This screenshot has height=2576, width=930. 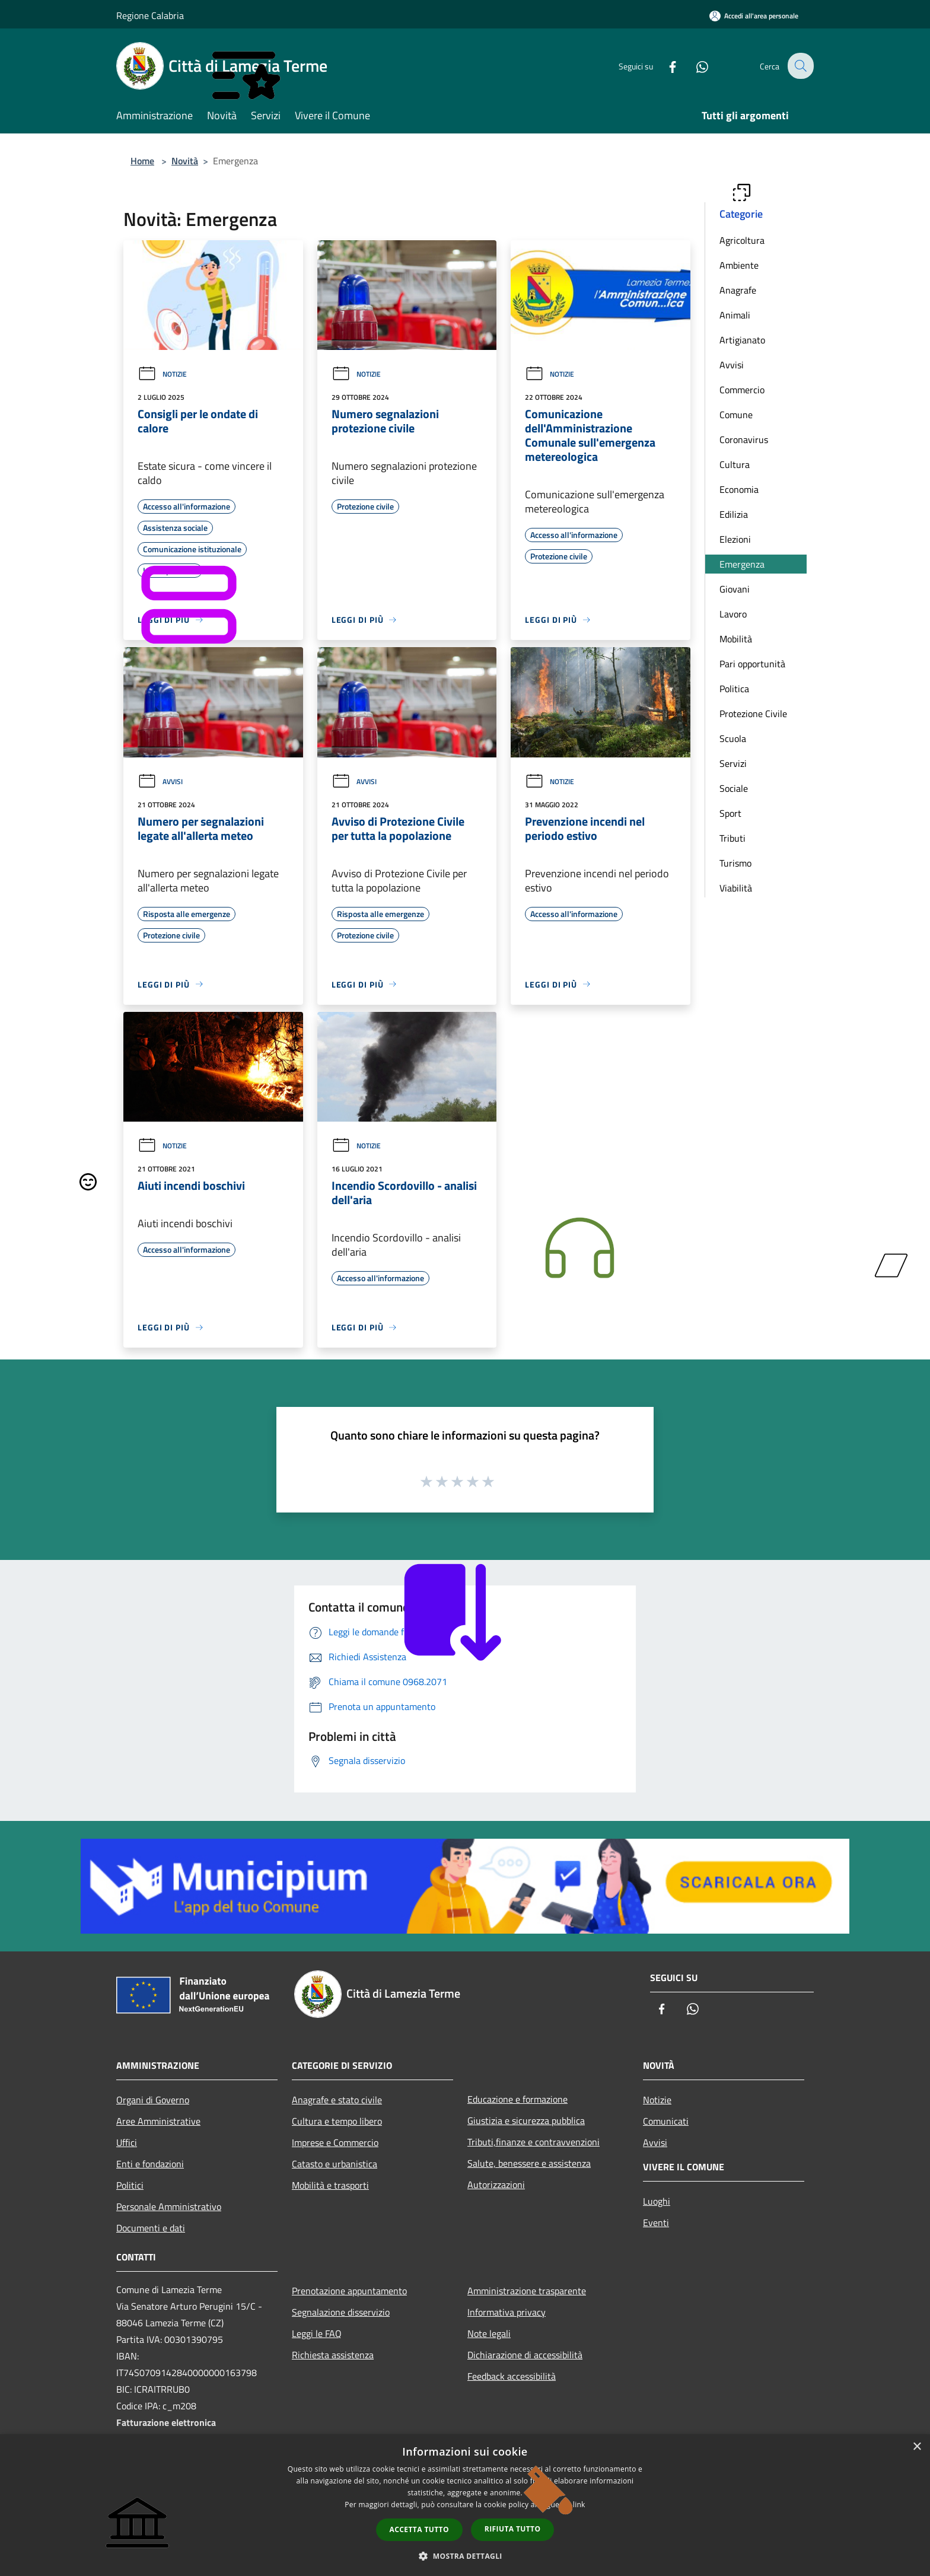 What do you see at coordinates (548, 2490) in the screenshot?
I see `fill an area with color` at bounding box center [548, 2490].